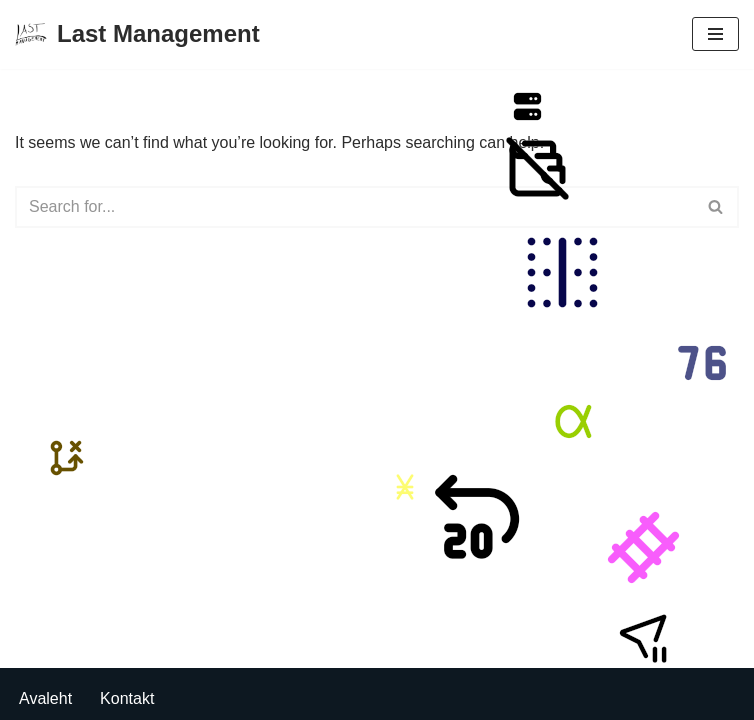 Image resolution: width=754 pixels, height=720 pixels. What do you see at coordinates (702, 363) in the screenshot?
I see `indicates item number 76 in a list or sequence` at bounding box center [702, 363].